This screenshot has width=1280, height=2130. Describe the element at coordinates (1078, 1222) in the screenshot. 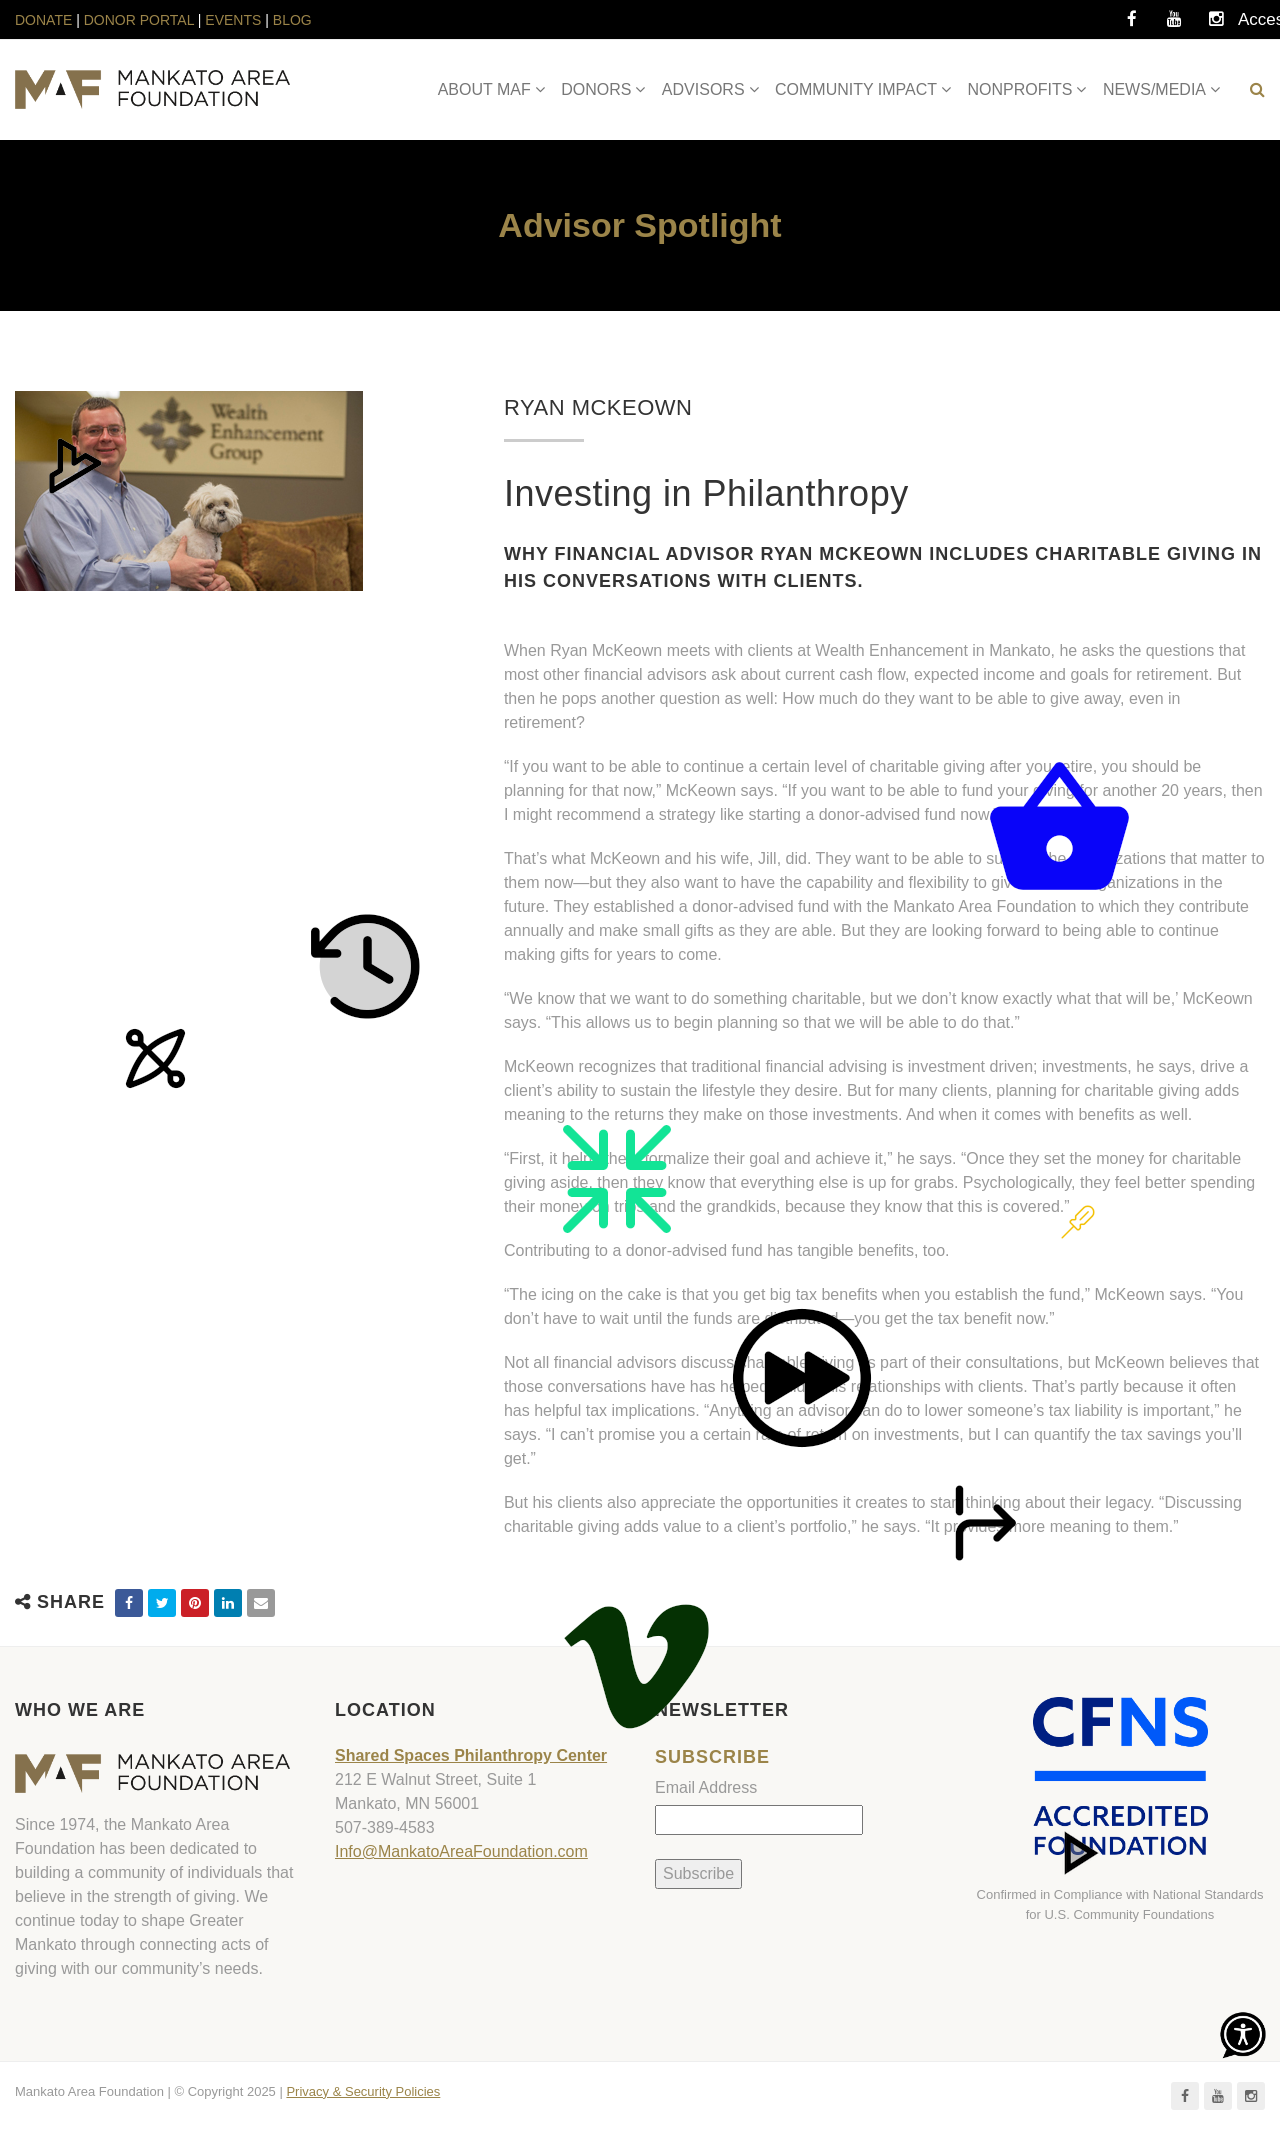

I see `access settings or configuration options` at that location.